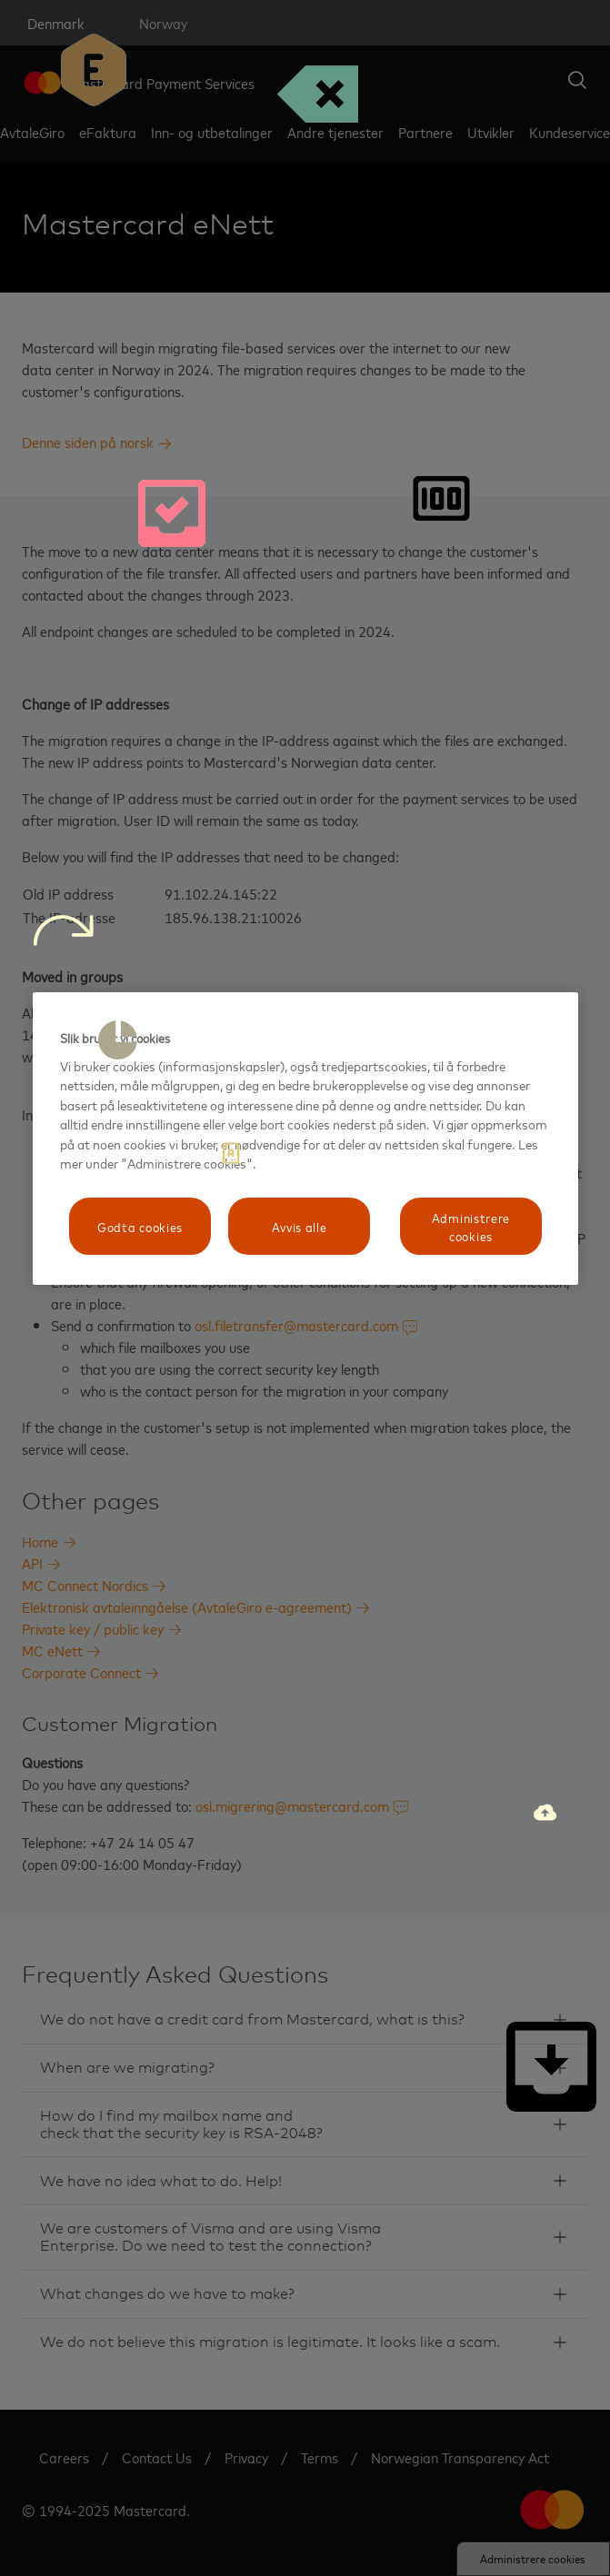 The width and height of the screenshot is (610, 2576). What do you see at coordinates (117, 1039) in the screenshot?
I see `view data breakdown or statistics` at bounding box center [117, 1039].